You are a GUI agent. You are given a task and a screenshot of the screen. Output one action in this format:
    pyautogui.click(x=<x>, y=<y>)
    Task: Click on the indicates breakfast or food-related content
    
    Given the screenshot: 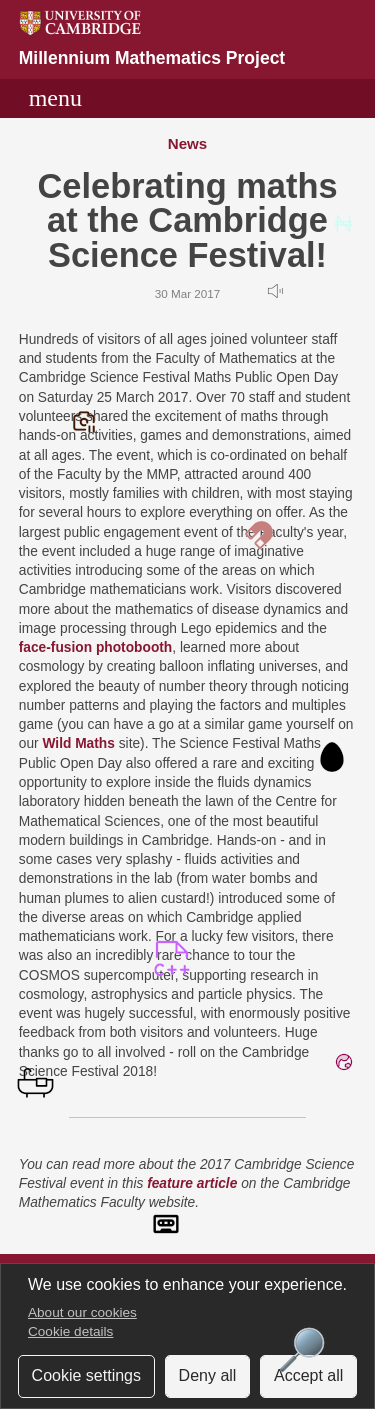 What is the action you would take?
    pyautogui.click(x=332, y=757)
    